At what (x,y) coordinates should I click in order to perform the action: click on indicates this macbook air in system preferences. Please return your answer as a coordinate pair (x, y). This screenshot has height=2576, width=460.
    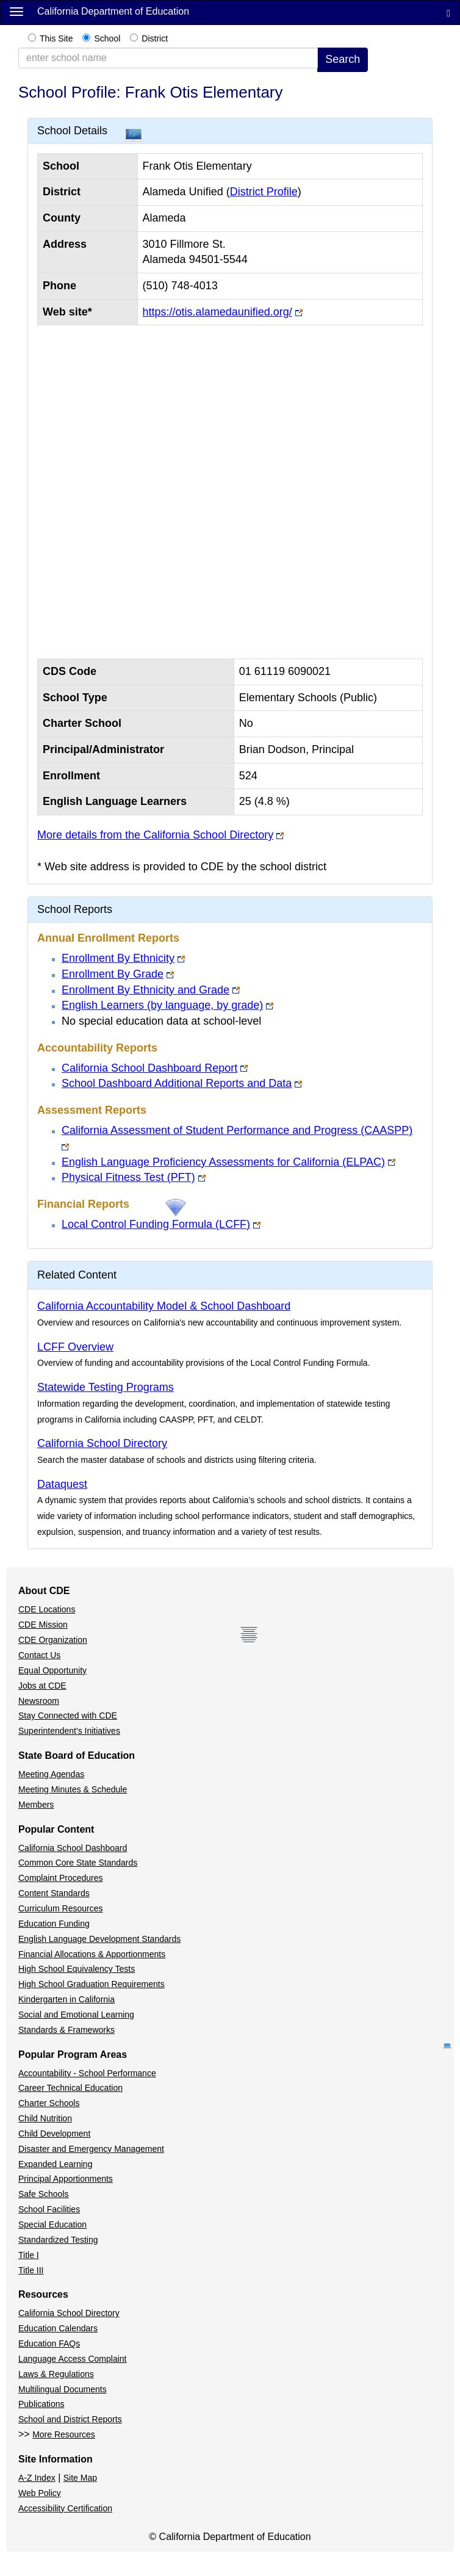
    Looking at the image, I should click on (447, 2045).